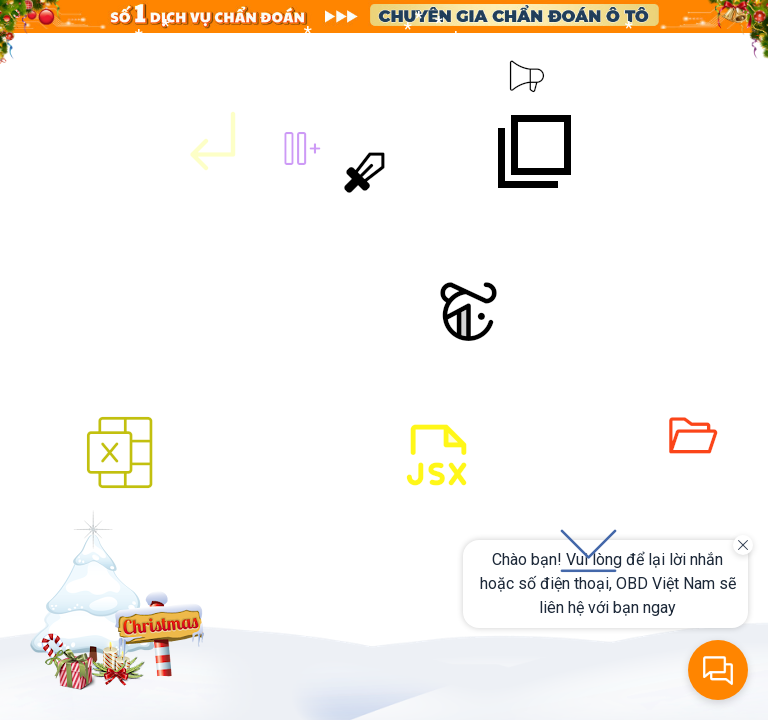 The width and height of the screenshot is (768, 720). I want to click on a JSX file type indicator, so click(438, 457).